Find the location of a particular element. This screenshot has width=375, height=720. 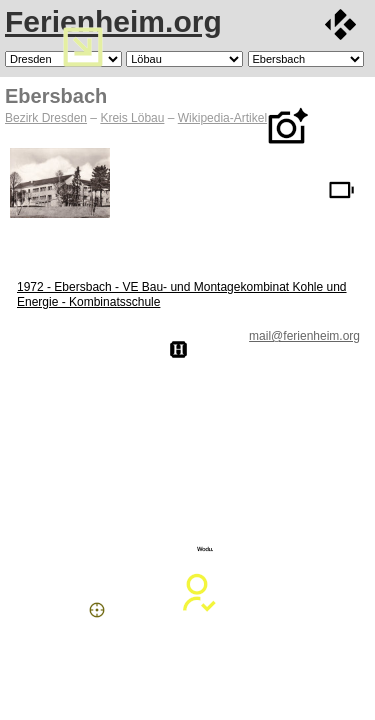

view current battery level is located at coordinates (341, 190).